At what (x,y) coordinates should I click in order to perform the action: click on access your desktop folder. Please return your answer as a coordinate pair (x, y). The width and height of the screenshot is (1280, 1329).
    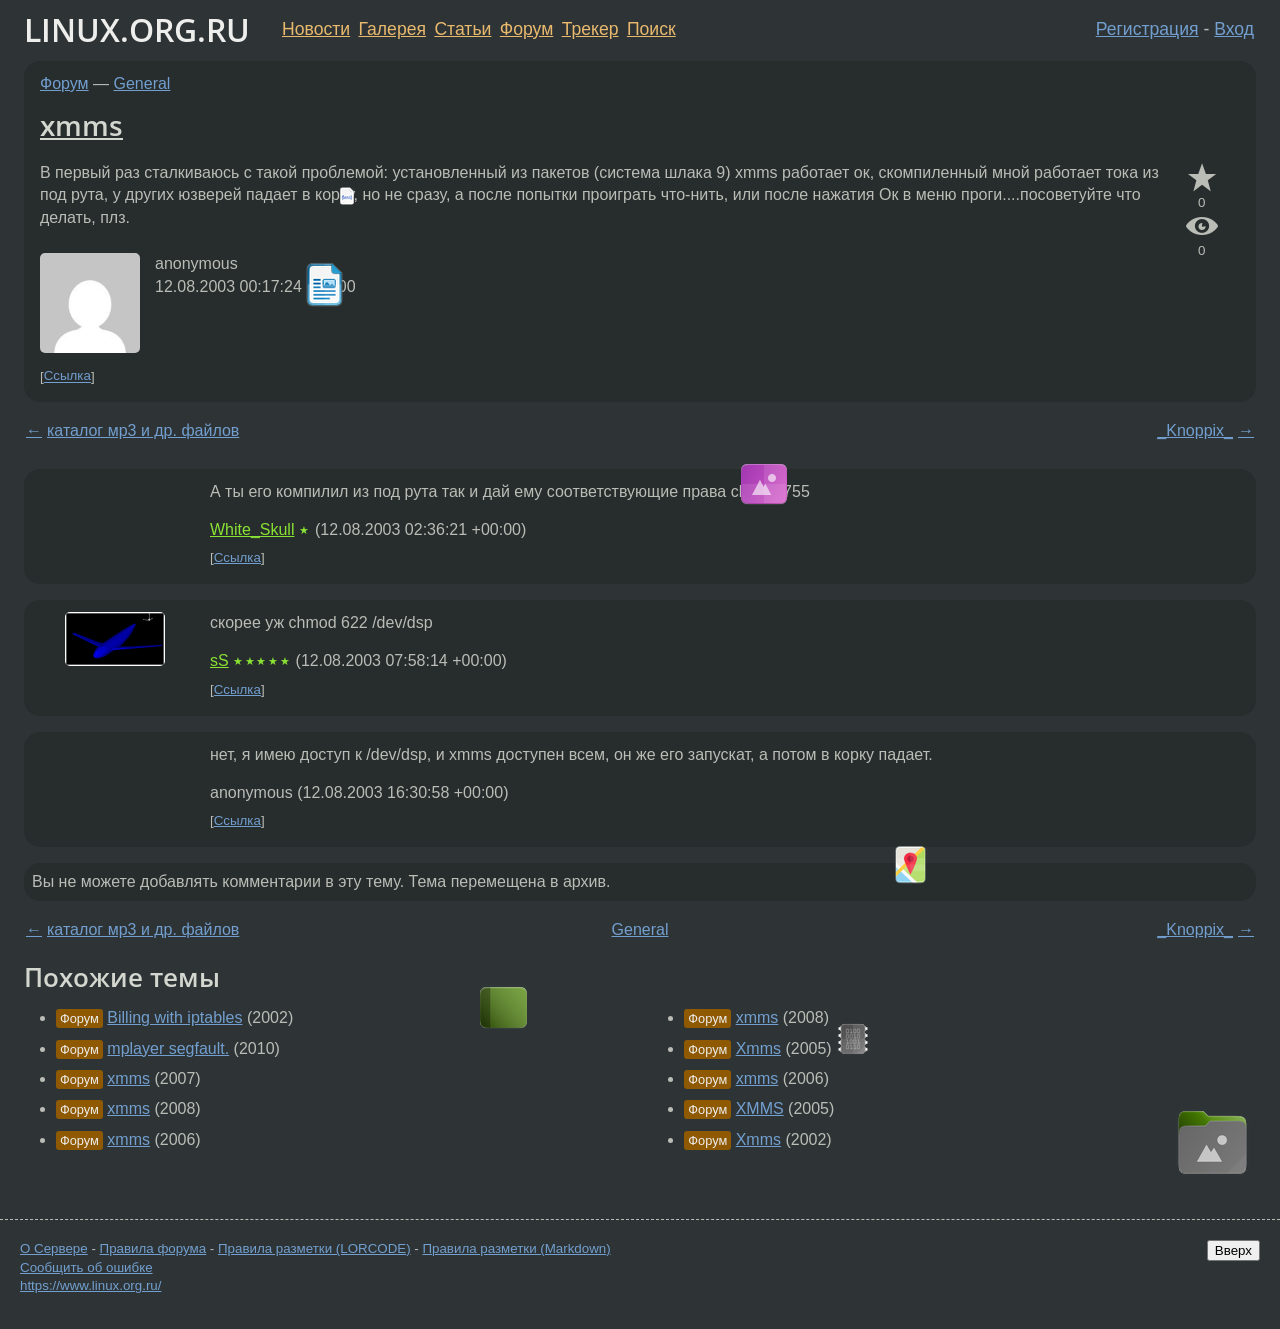
    Looking at the image, I should click on (503, 1006).